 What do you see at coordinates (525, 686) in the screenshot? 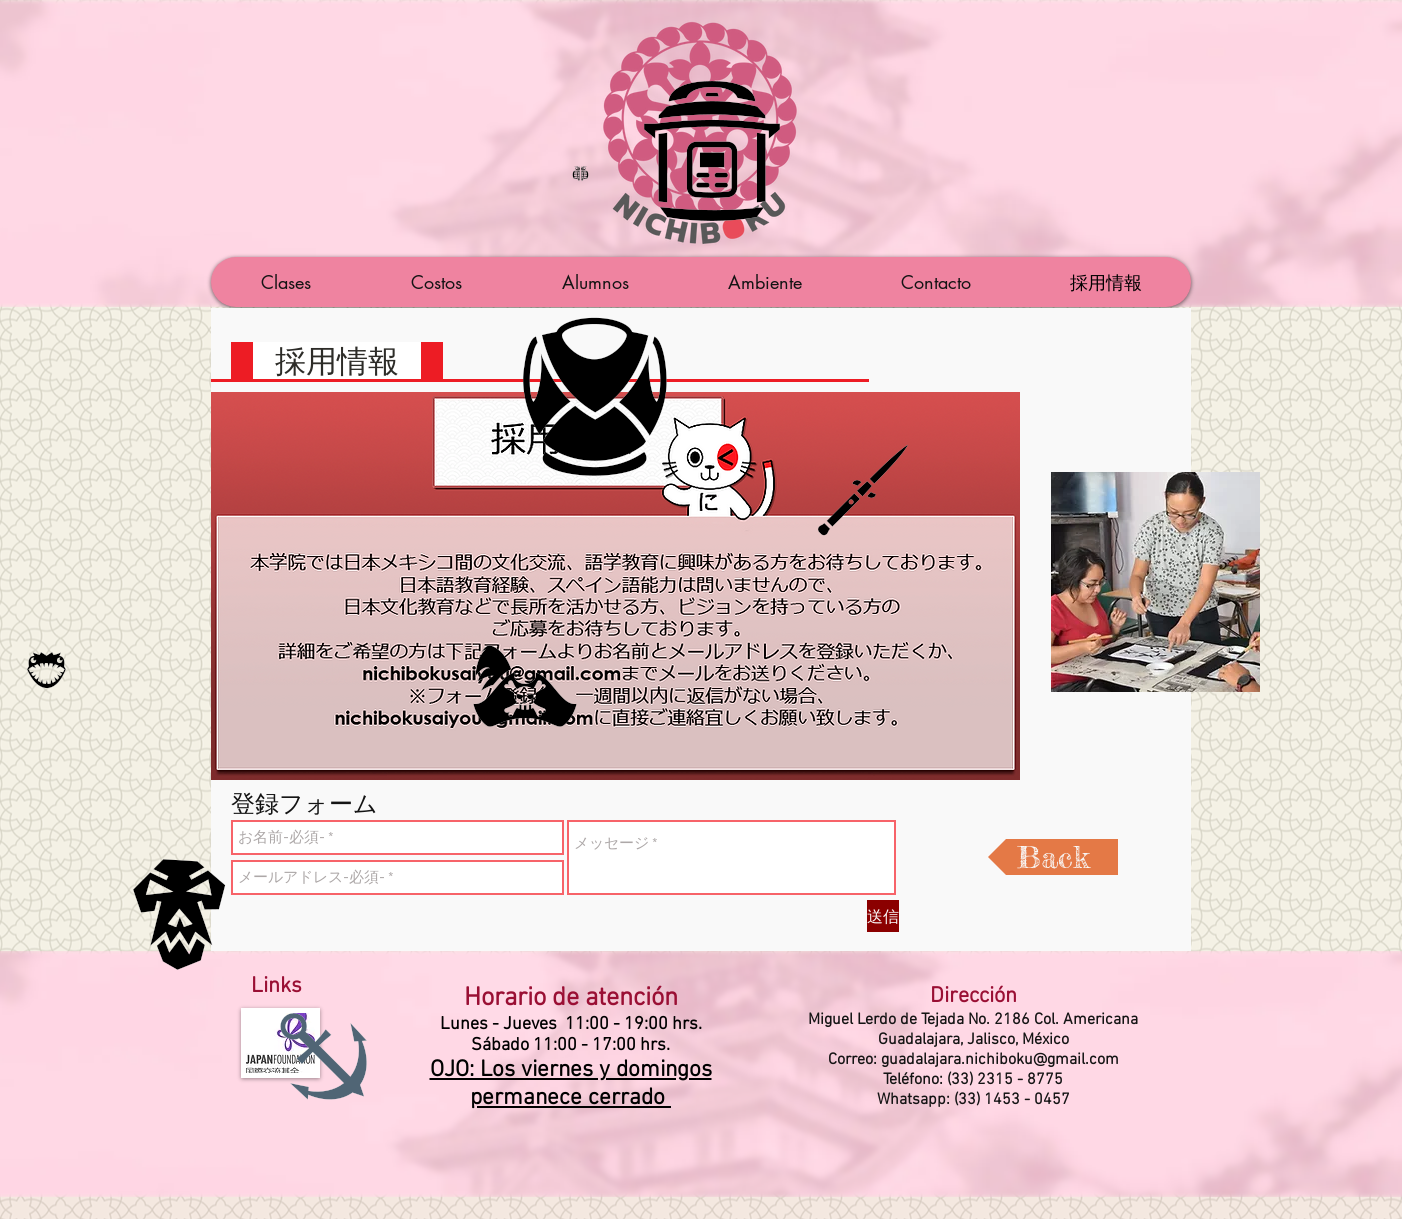
I see `select pirate character or theme` at bounding box center [525, 686].